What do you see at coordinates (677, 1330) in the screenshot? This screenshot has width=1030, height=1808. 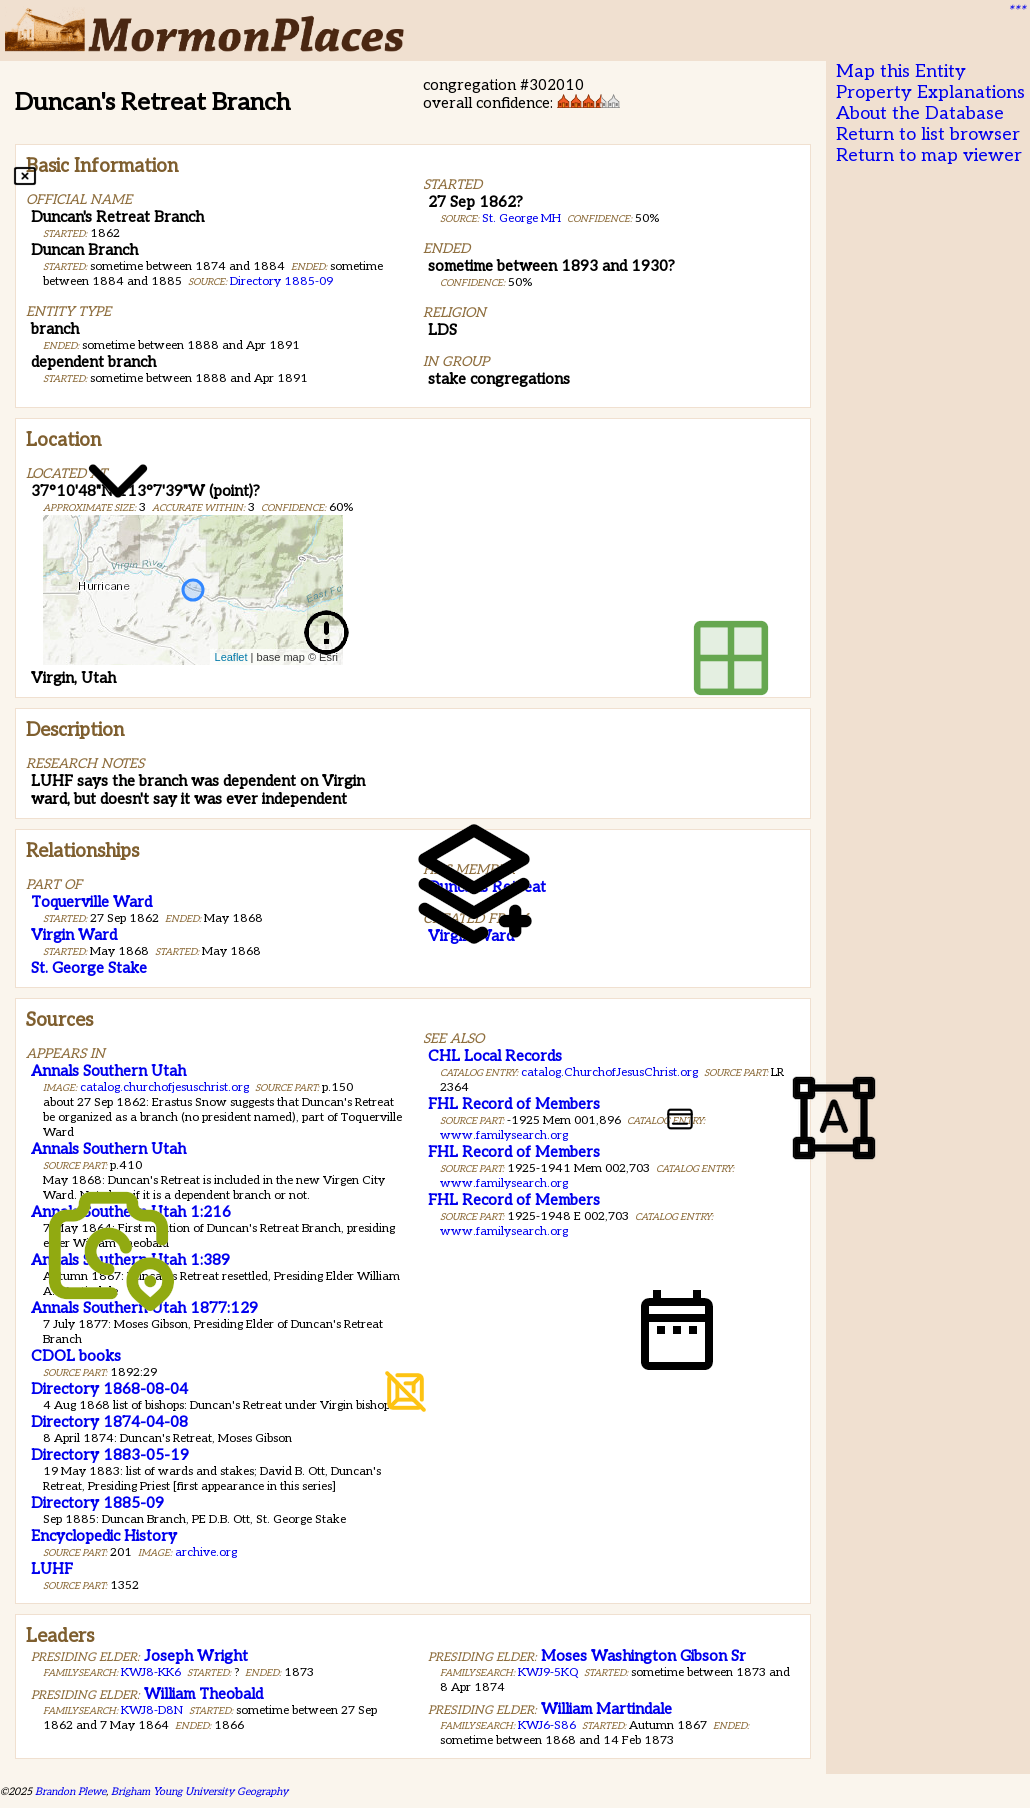 I see `select a date range` at bounding box center [677, 1330].